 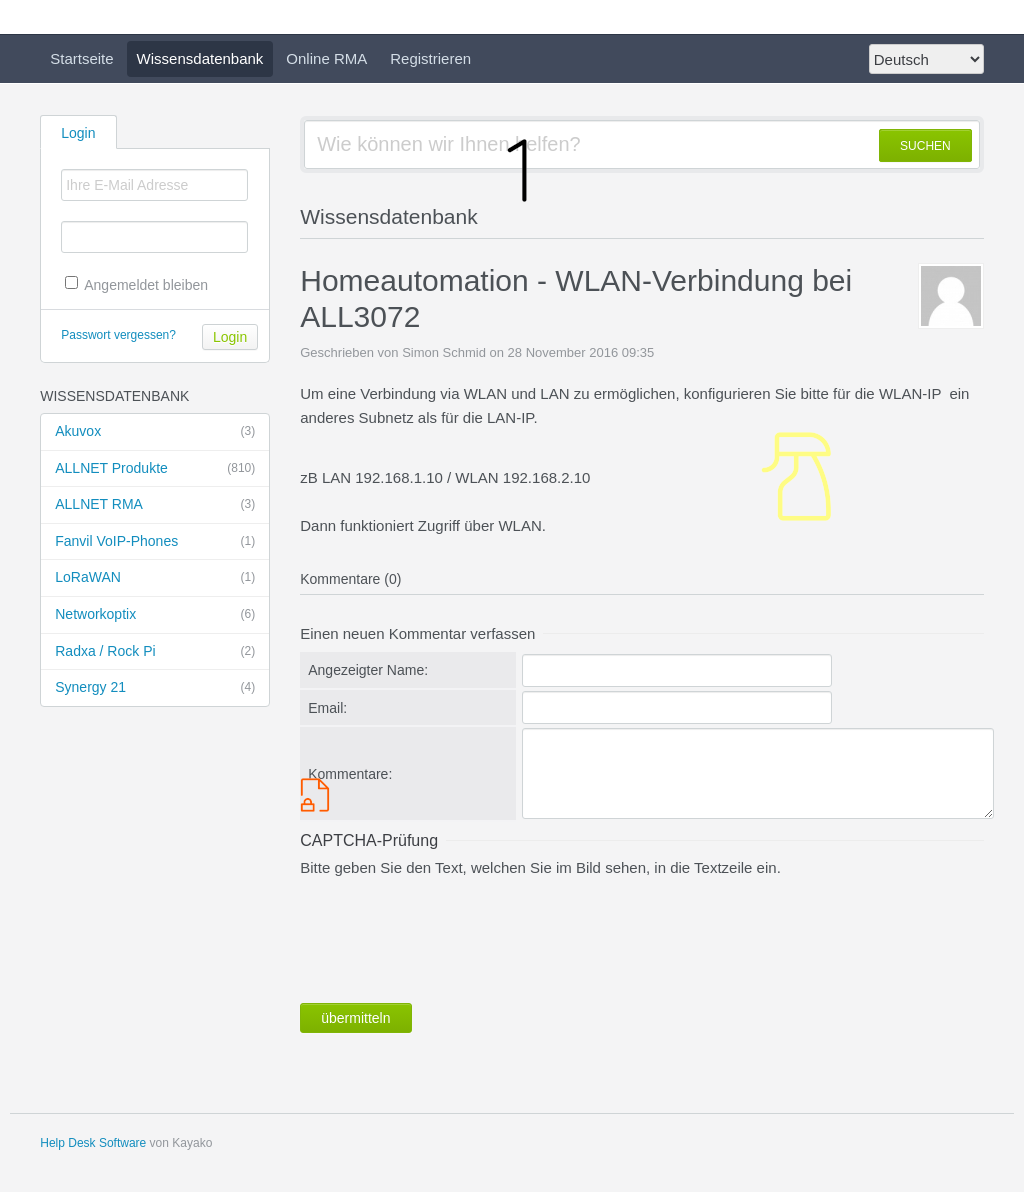 What do you see at coordinates (799, 476) in the screenshot?
I see `access cleaning or maintenance tools` at bounding box center [799, 476].